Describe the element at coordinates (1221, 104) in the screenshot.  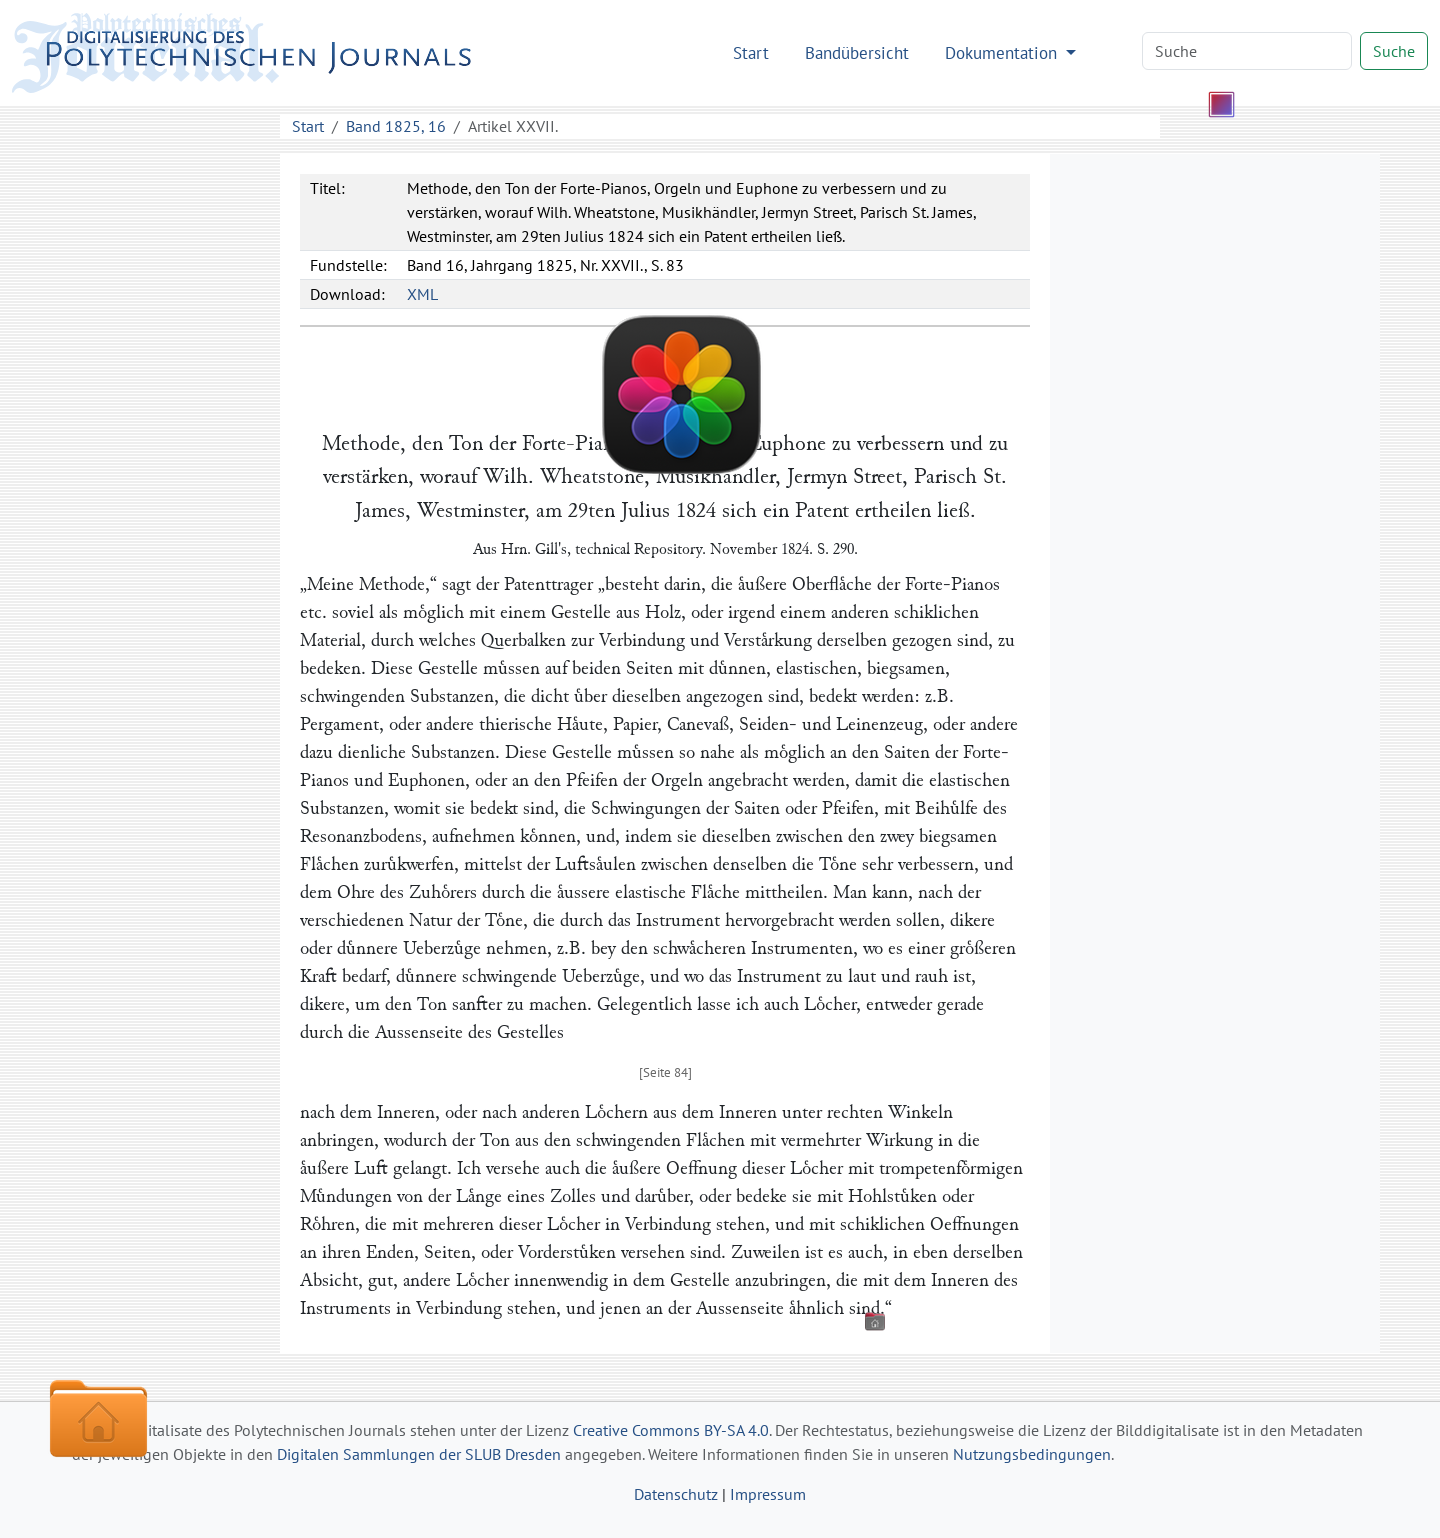
I see `access your media library in iMovie` at that location.